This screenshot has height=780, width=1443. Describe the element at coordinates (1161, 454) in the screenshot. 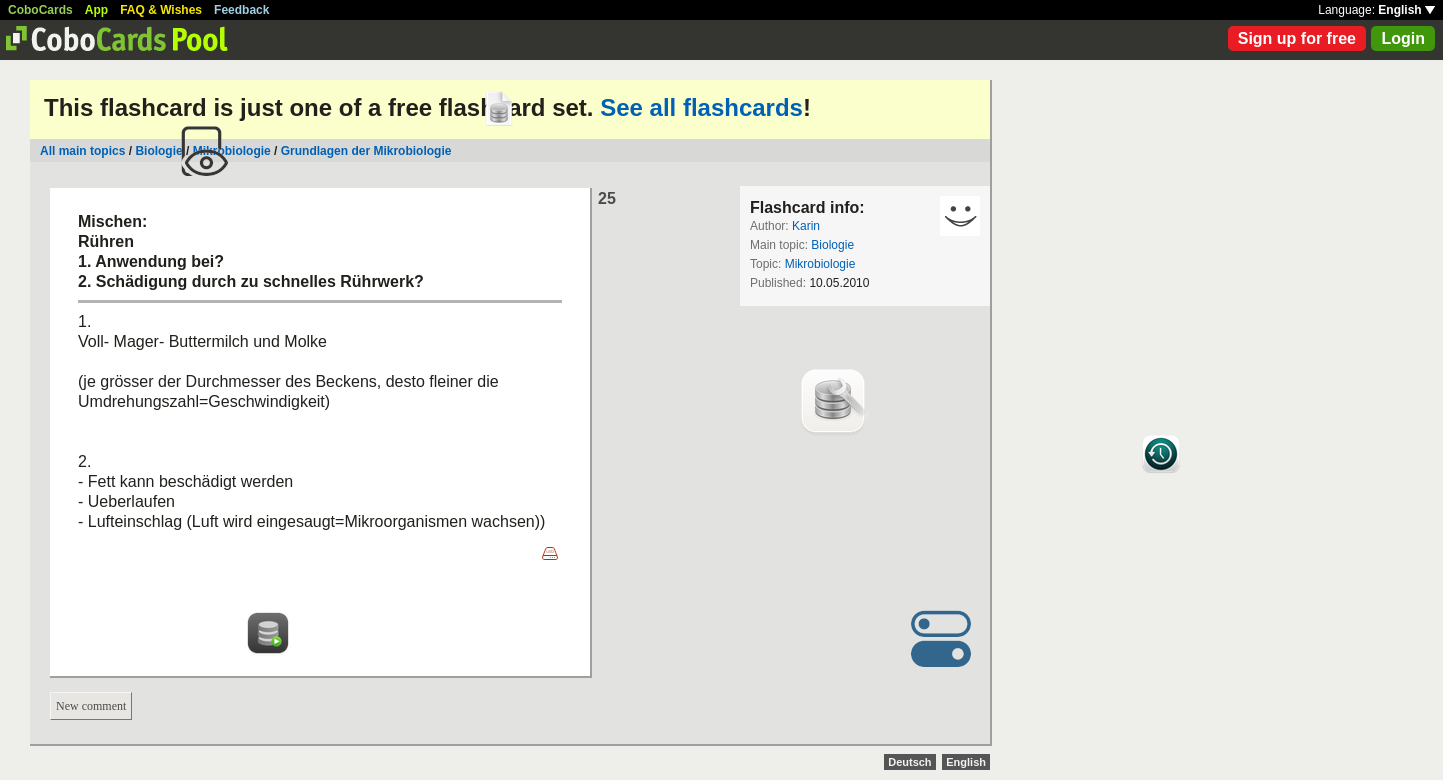

I see `open Time Machine backup and restore utility` at that location.